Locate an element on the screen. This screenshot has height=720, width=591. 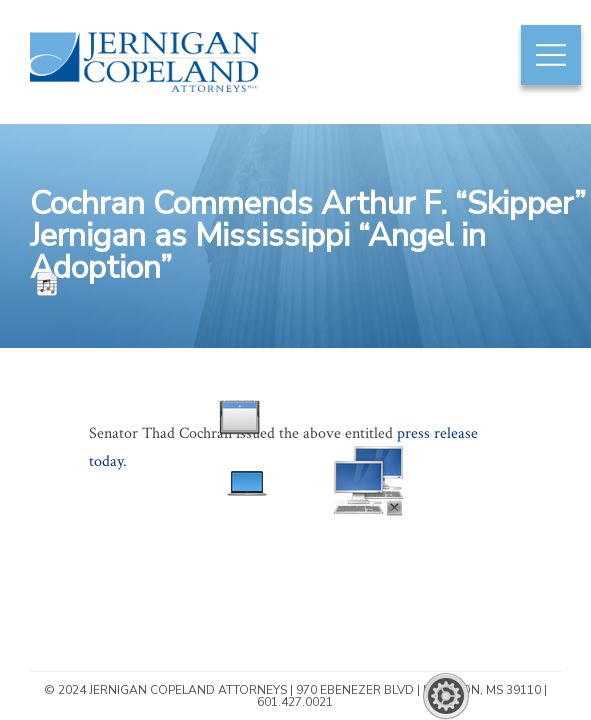
view or edit file properties is located at coordinates (446, 696).